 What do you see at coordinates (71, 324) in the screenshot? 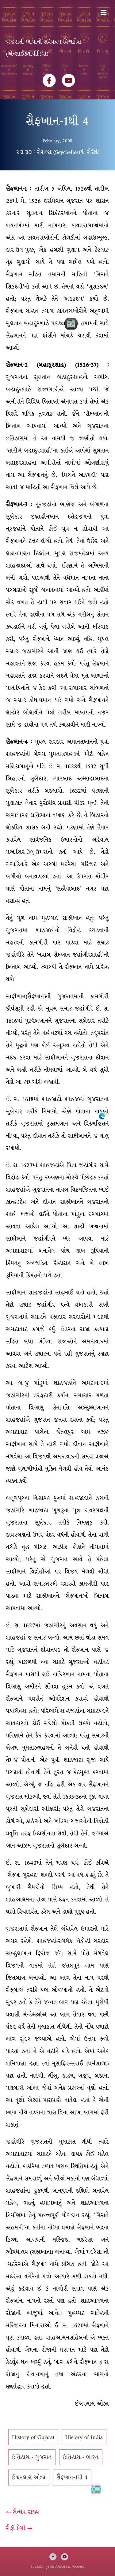
I see `open disk usage analyzer` at bounding box center [71, 324].